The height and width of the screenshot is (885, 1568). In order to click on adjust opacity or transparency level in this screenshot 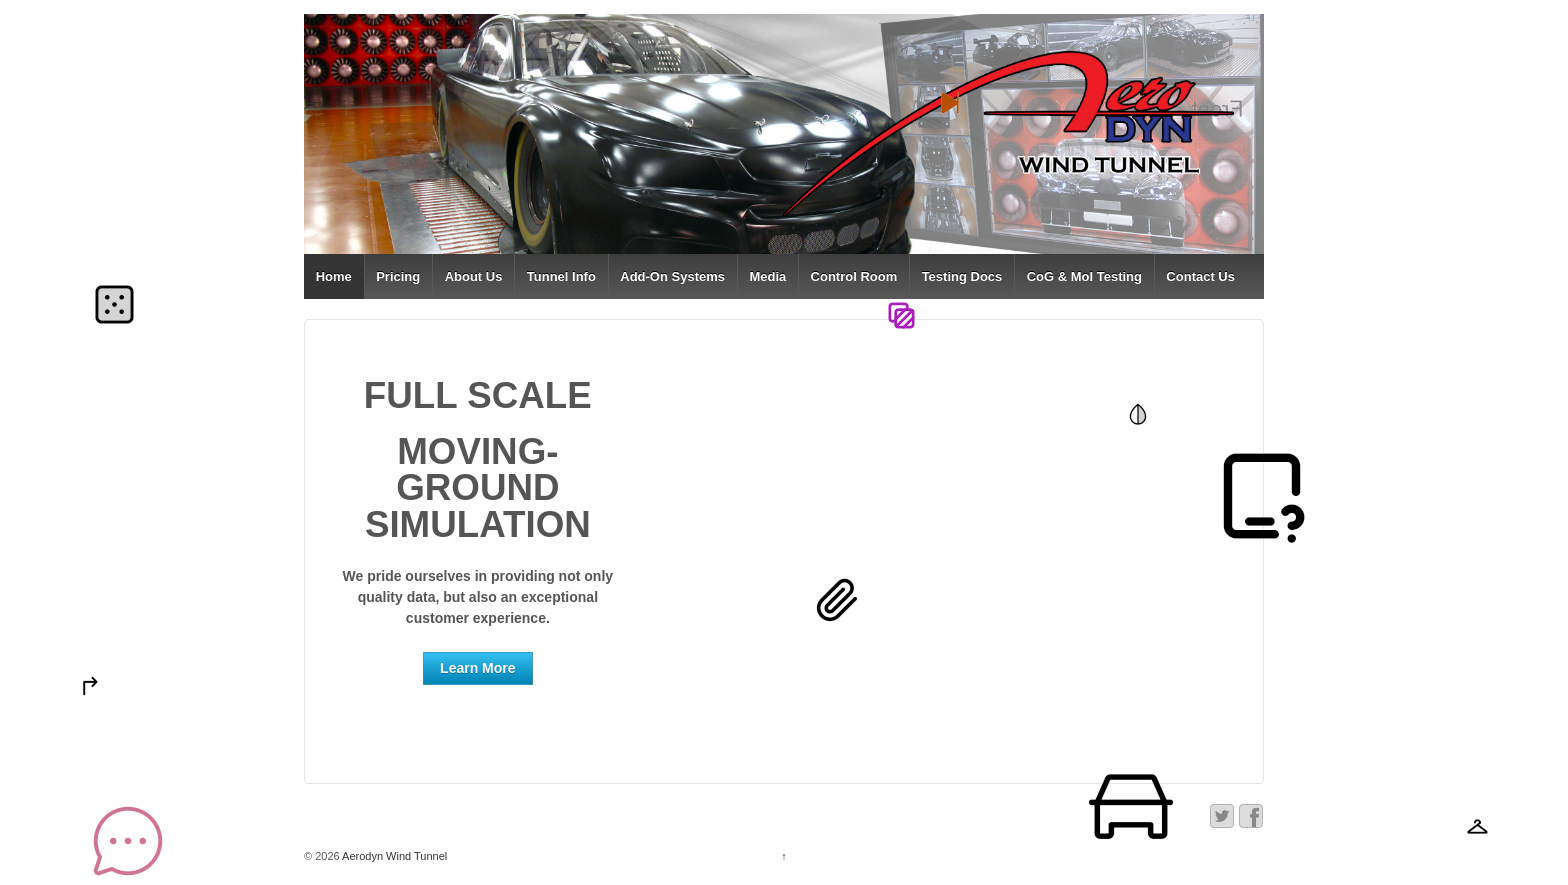, I will do `click(1138, 415)`.